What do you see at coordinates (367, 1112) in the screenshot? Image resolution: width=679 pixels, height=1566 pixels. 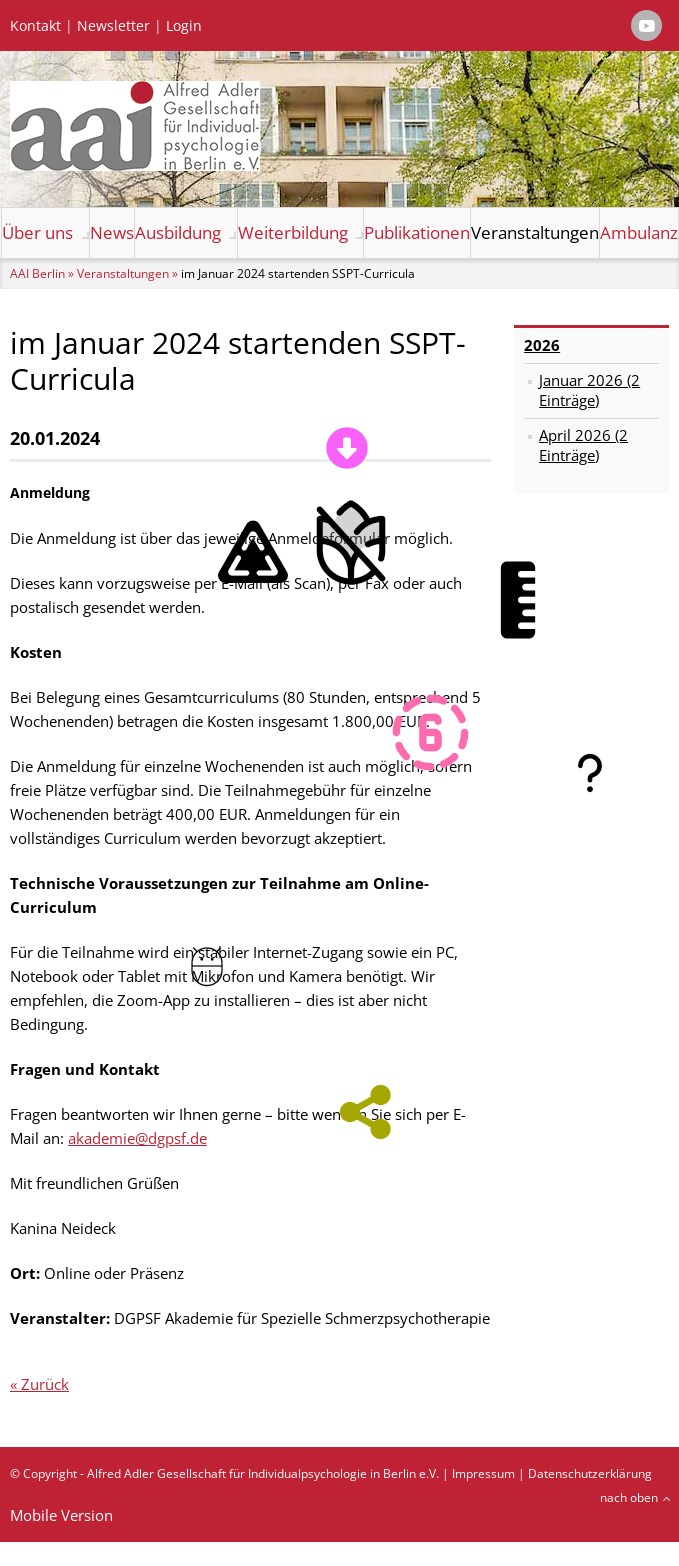 I see `share content with others` at bounding box center [367, 1112].